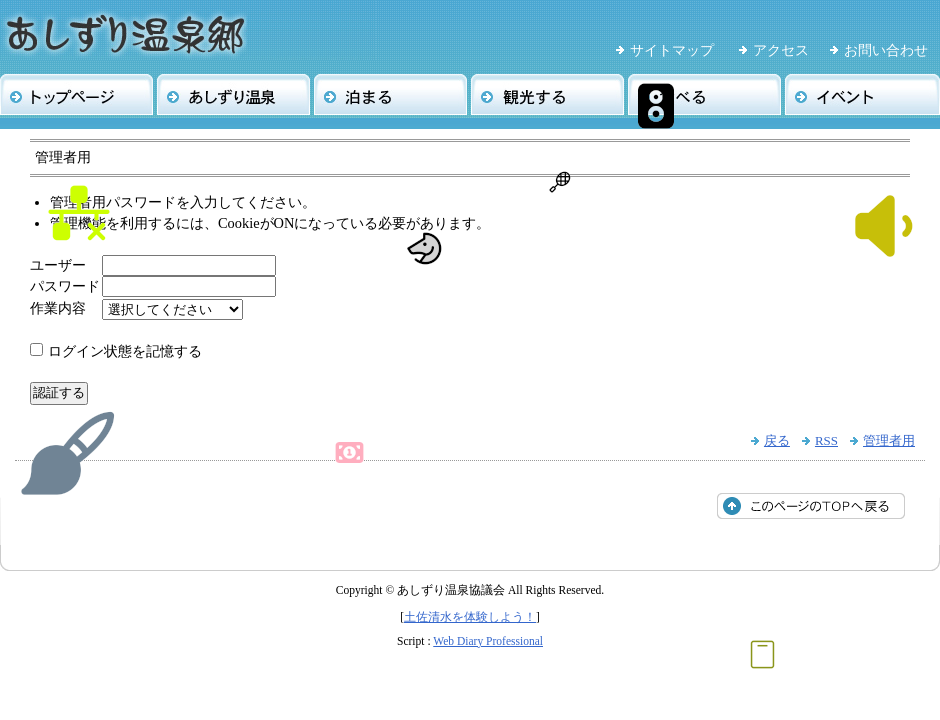 The width and height of the screenshot is (940, 720). I want to click on adjust audio to low volume, so click(886, 226).